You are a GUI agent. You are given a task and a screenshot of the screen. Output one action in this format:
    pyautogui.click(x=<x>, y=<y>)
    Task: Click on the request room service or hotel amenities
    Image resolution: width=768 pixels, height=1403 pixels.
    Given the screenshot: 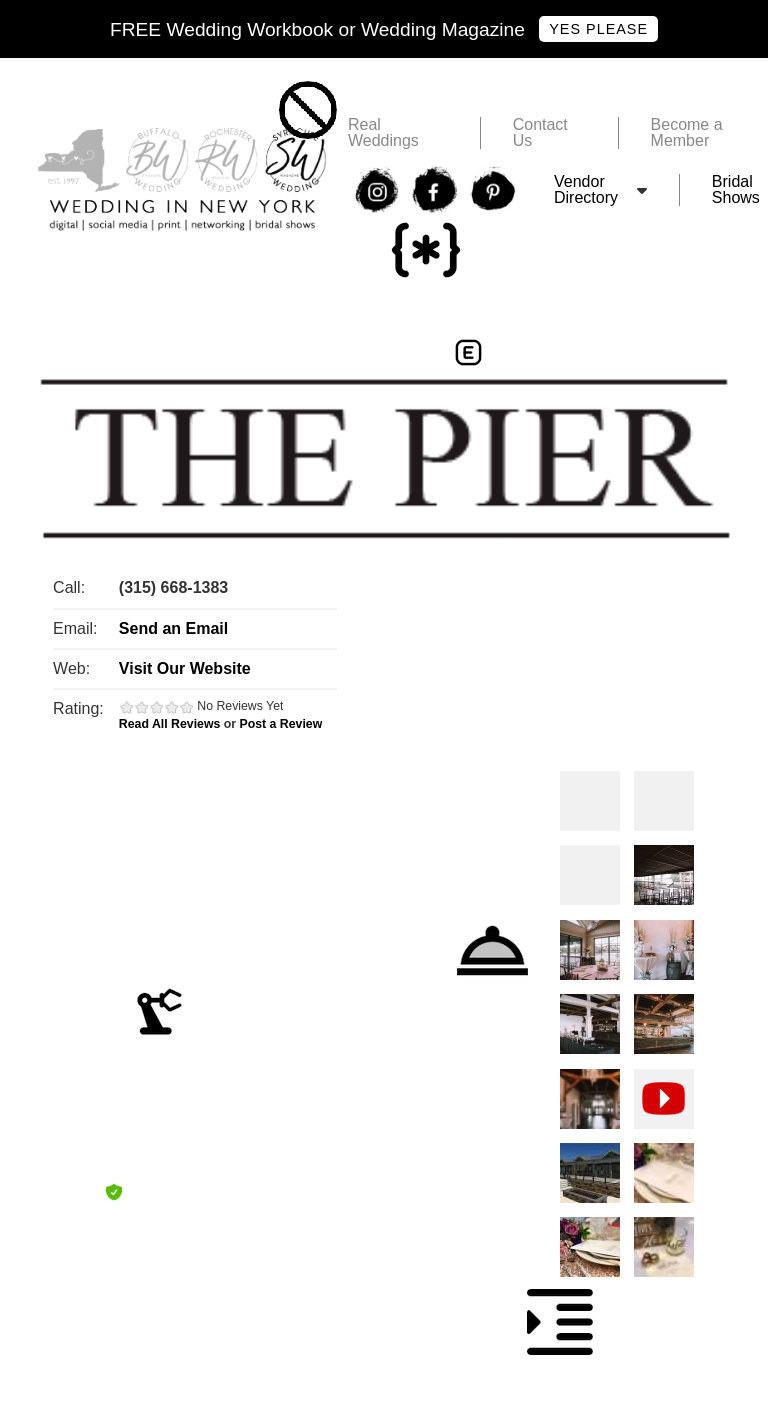 What is the action you would take?
    pyautogui.click(x=492, y=950)
    